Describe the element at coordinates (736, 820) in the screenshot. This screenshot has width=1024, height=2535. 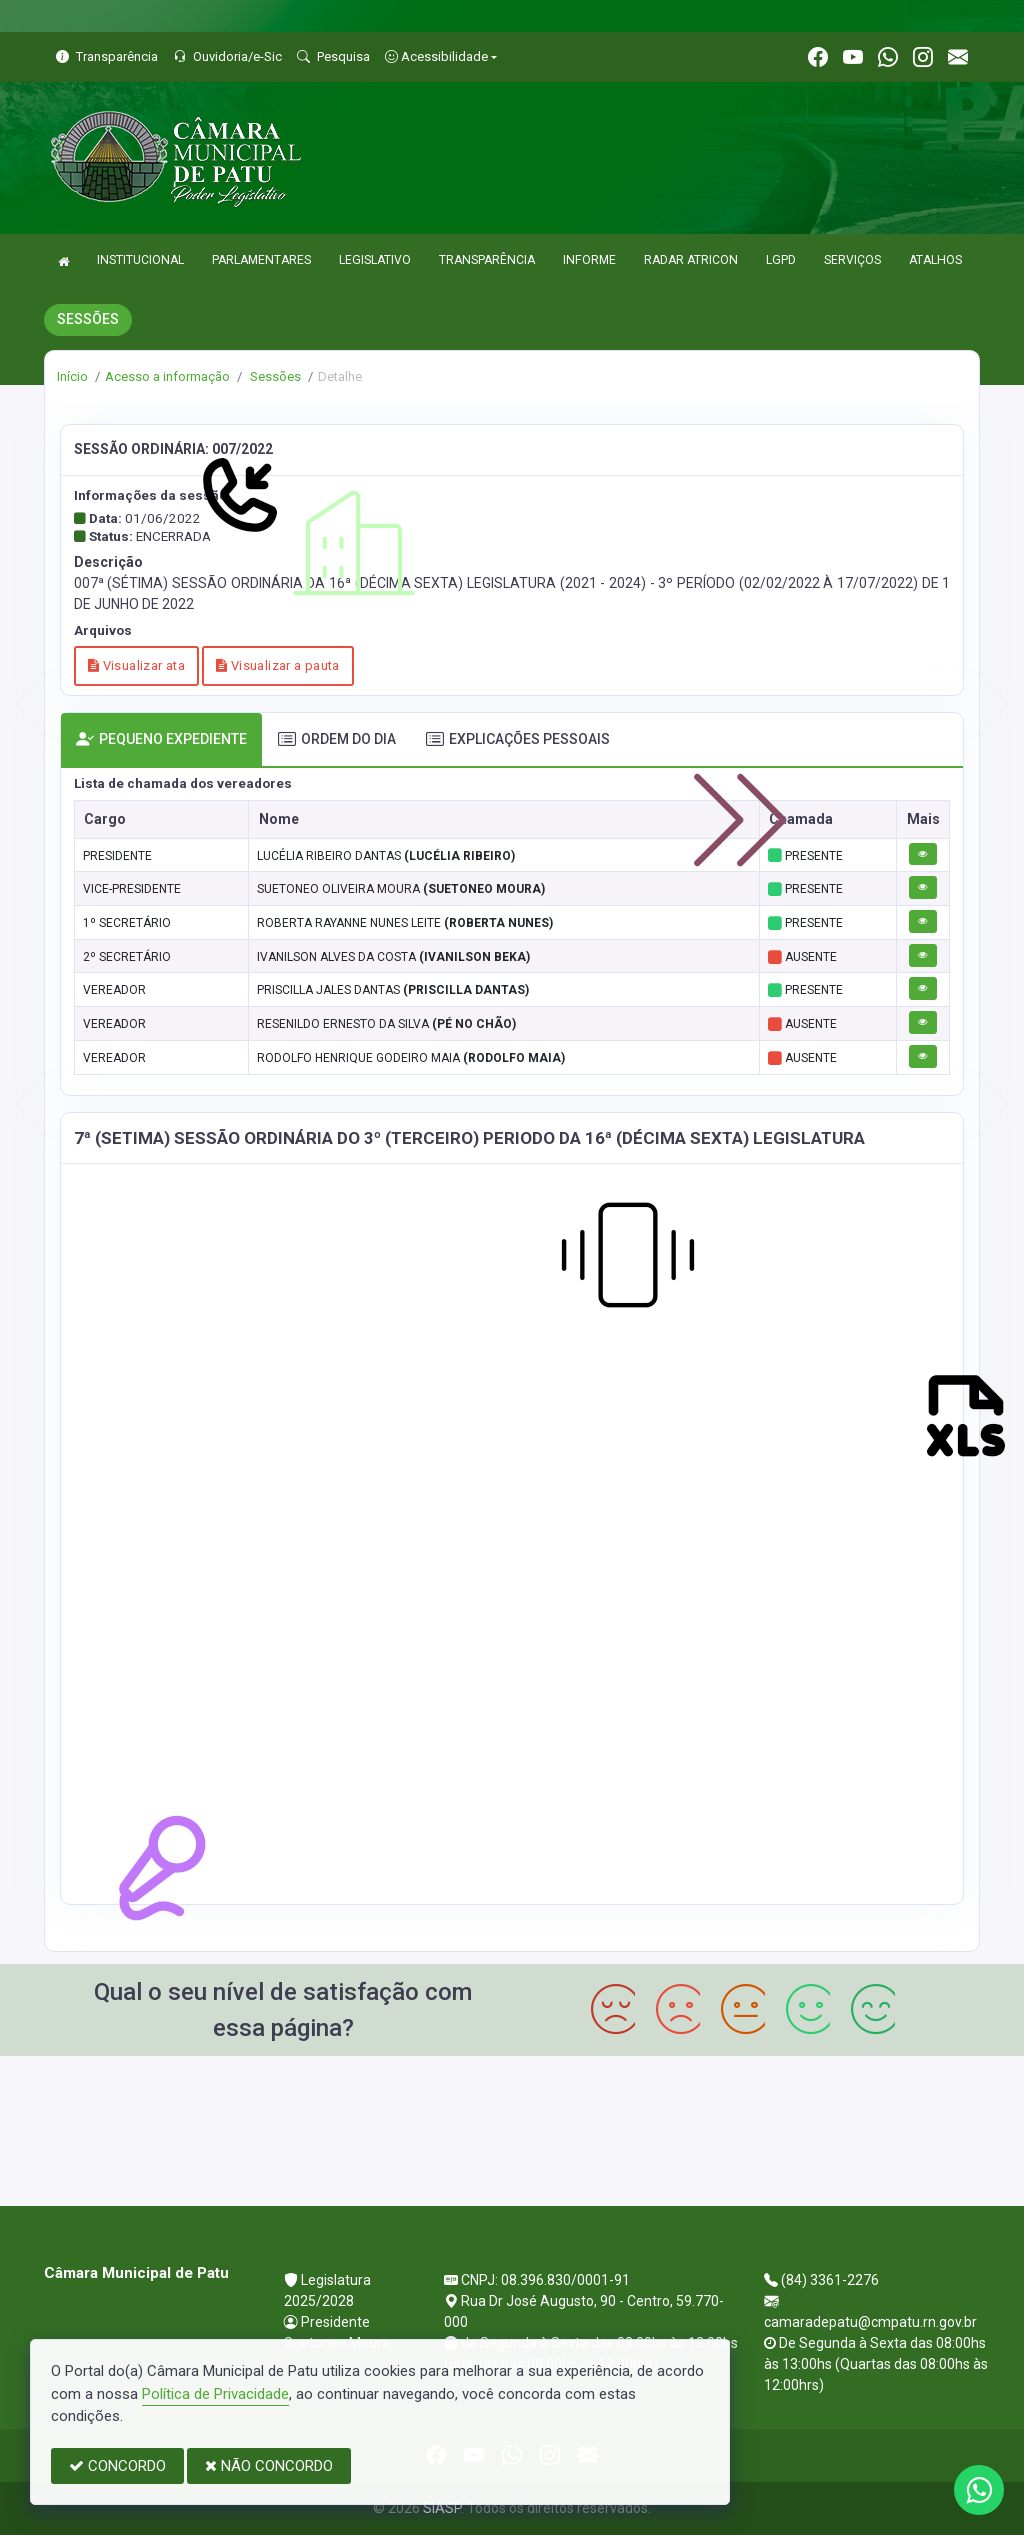
I see `skip forward or advance to next item` at that location.